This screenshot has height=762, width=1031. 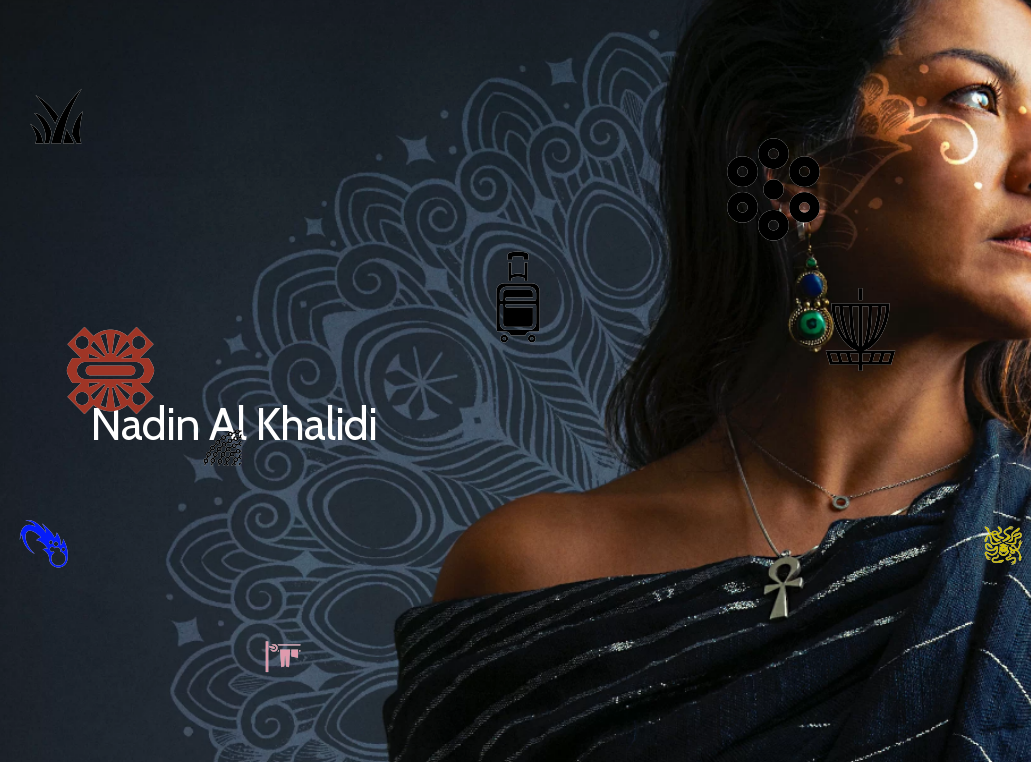 What do you see at coordinates (110, 370) in the screenshot?
I see `decorative tribal or aztec-style game badge` at bounding box center [110, 370].